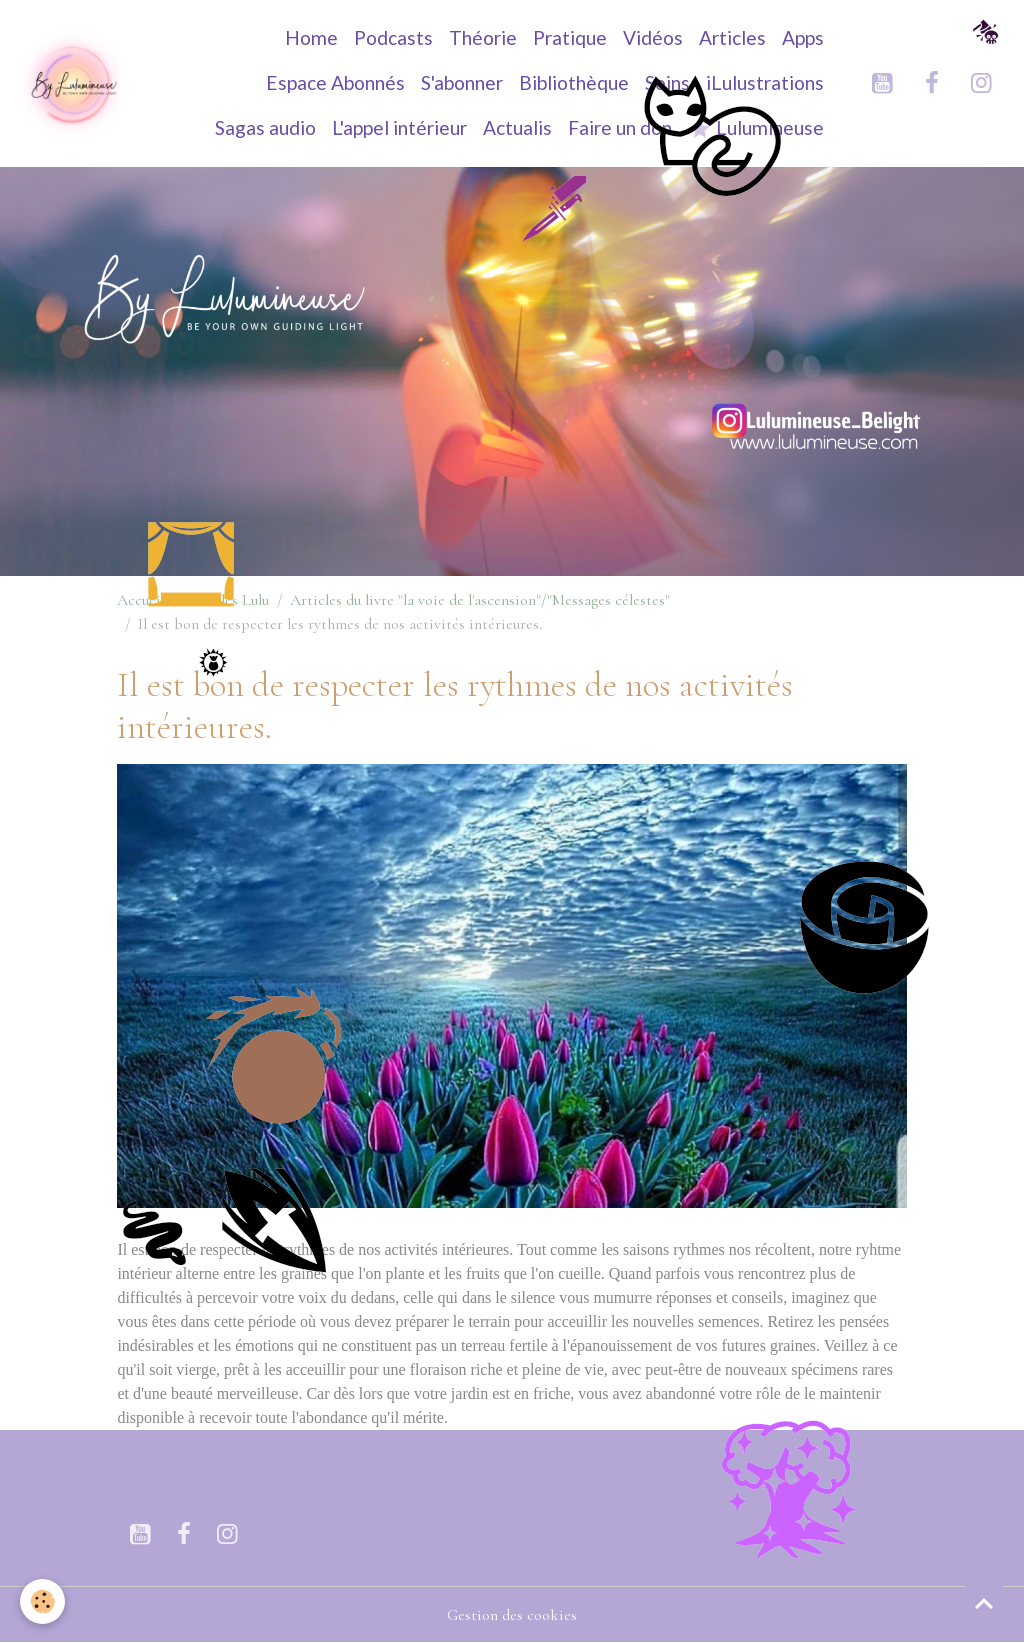  Describe the element at coordinates (191, 565) in the screenshot. I see `access theater or entertainment content` at that location.